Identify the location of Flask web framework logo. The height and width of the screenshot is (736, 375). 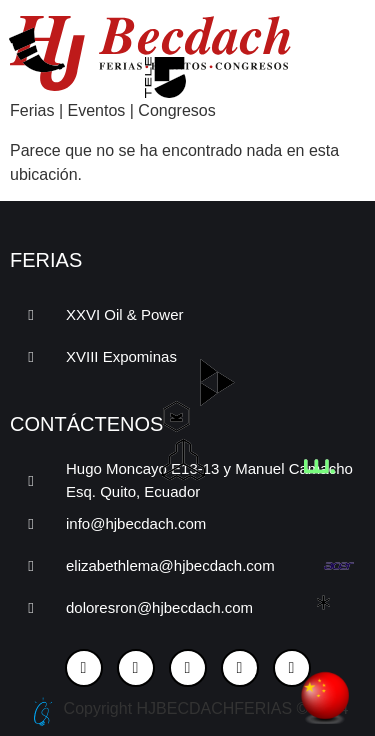
(37, 50).